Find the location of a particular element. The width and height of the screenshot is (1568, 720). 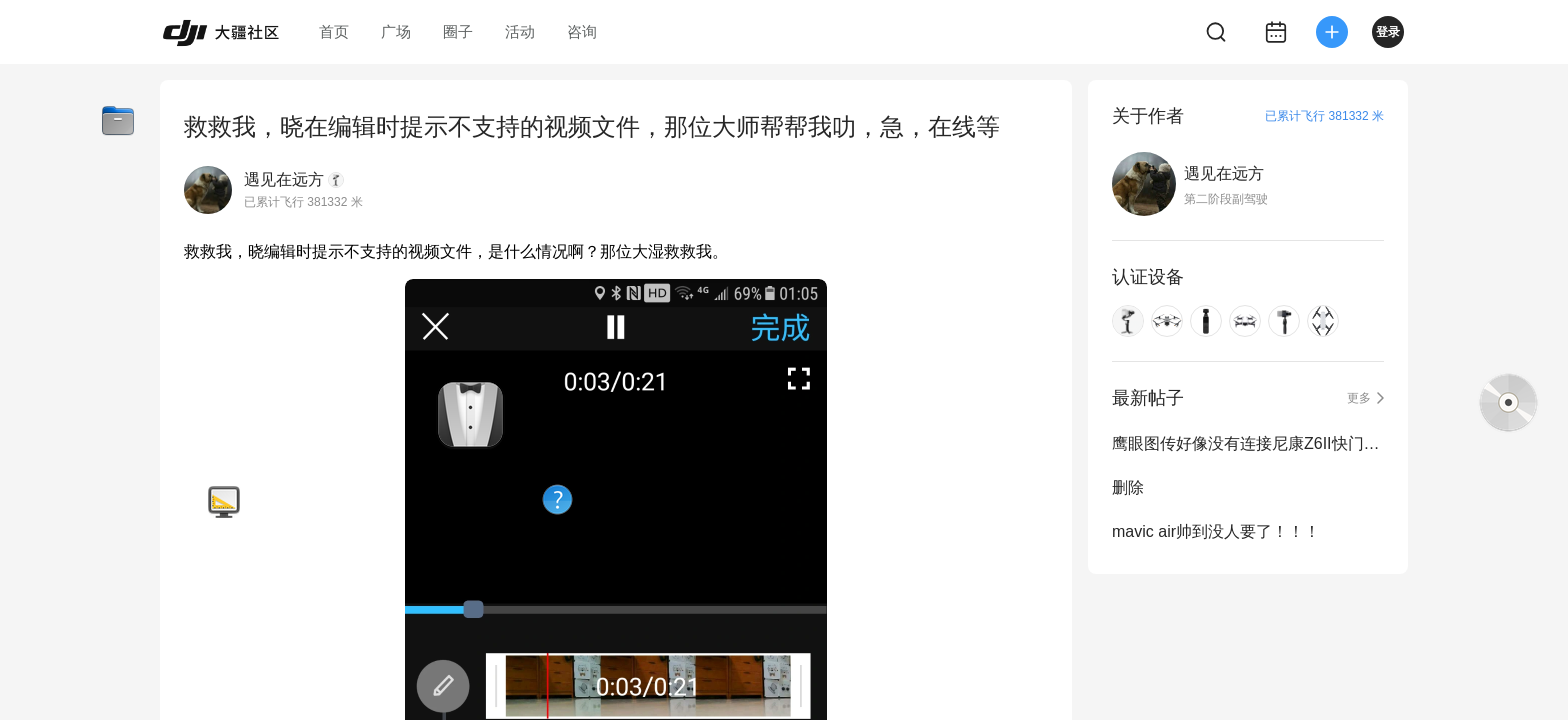

access display settings is located at coordinates (224, 502).